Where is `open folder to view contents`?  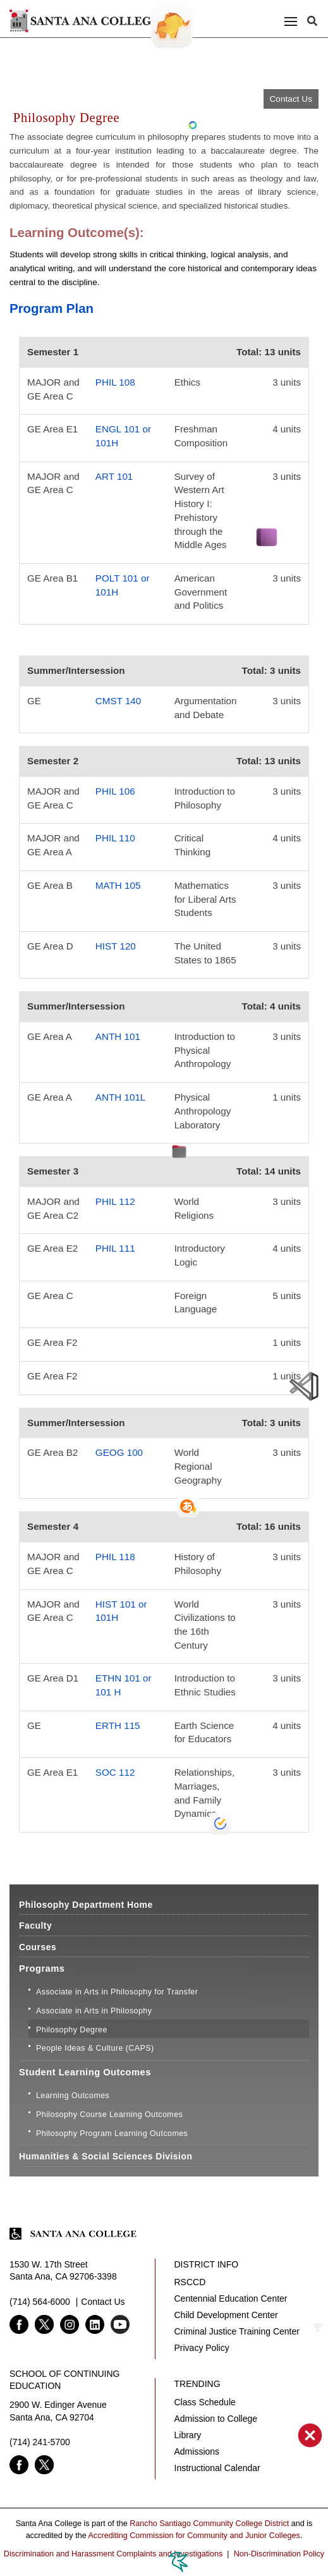
open folder to view contents is located at coordinates (179, 1151).